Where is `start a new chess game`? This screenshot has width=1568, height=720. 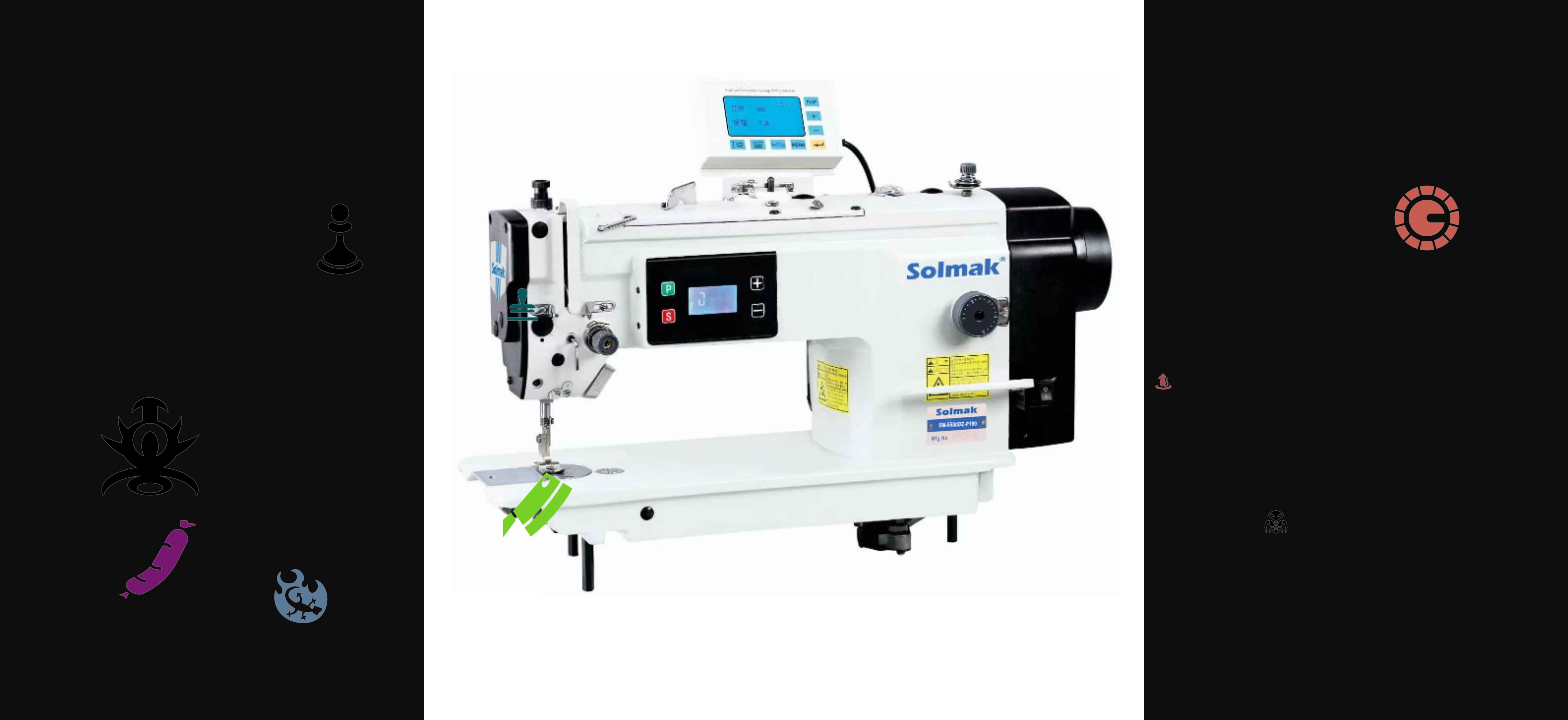 start a new chess game is located at coordinates (340, 239).